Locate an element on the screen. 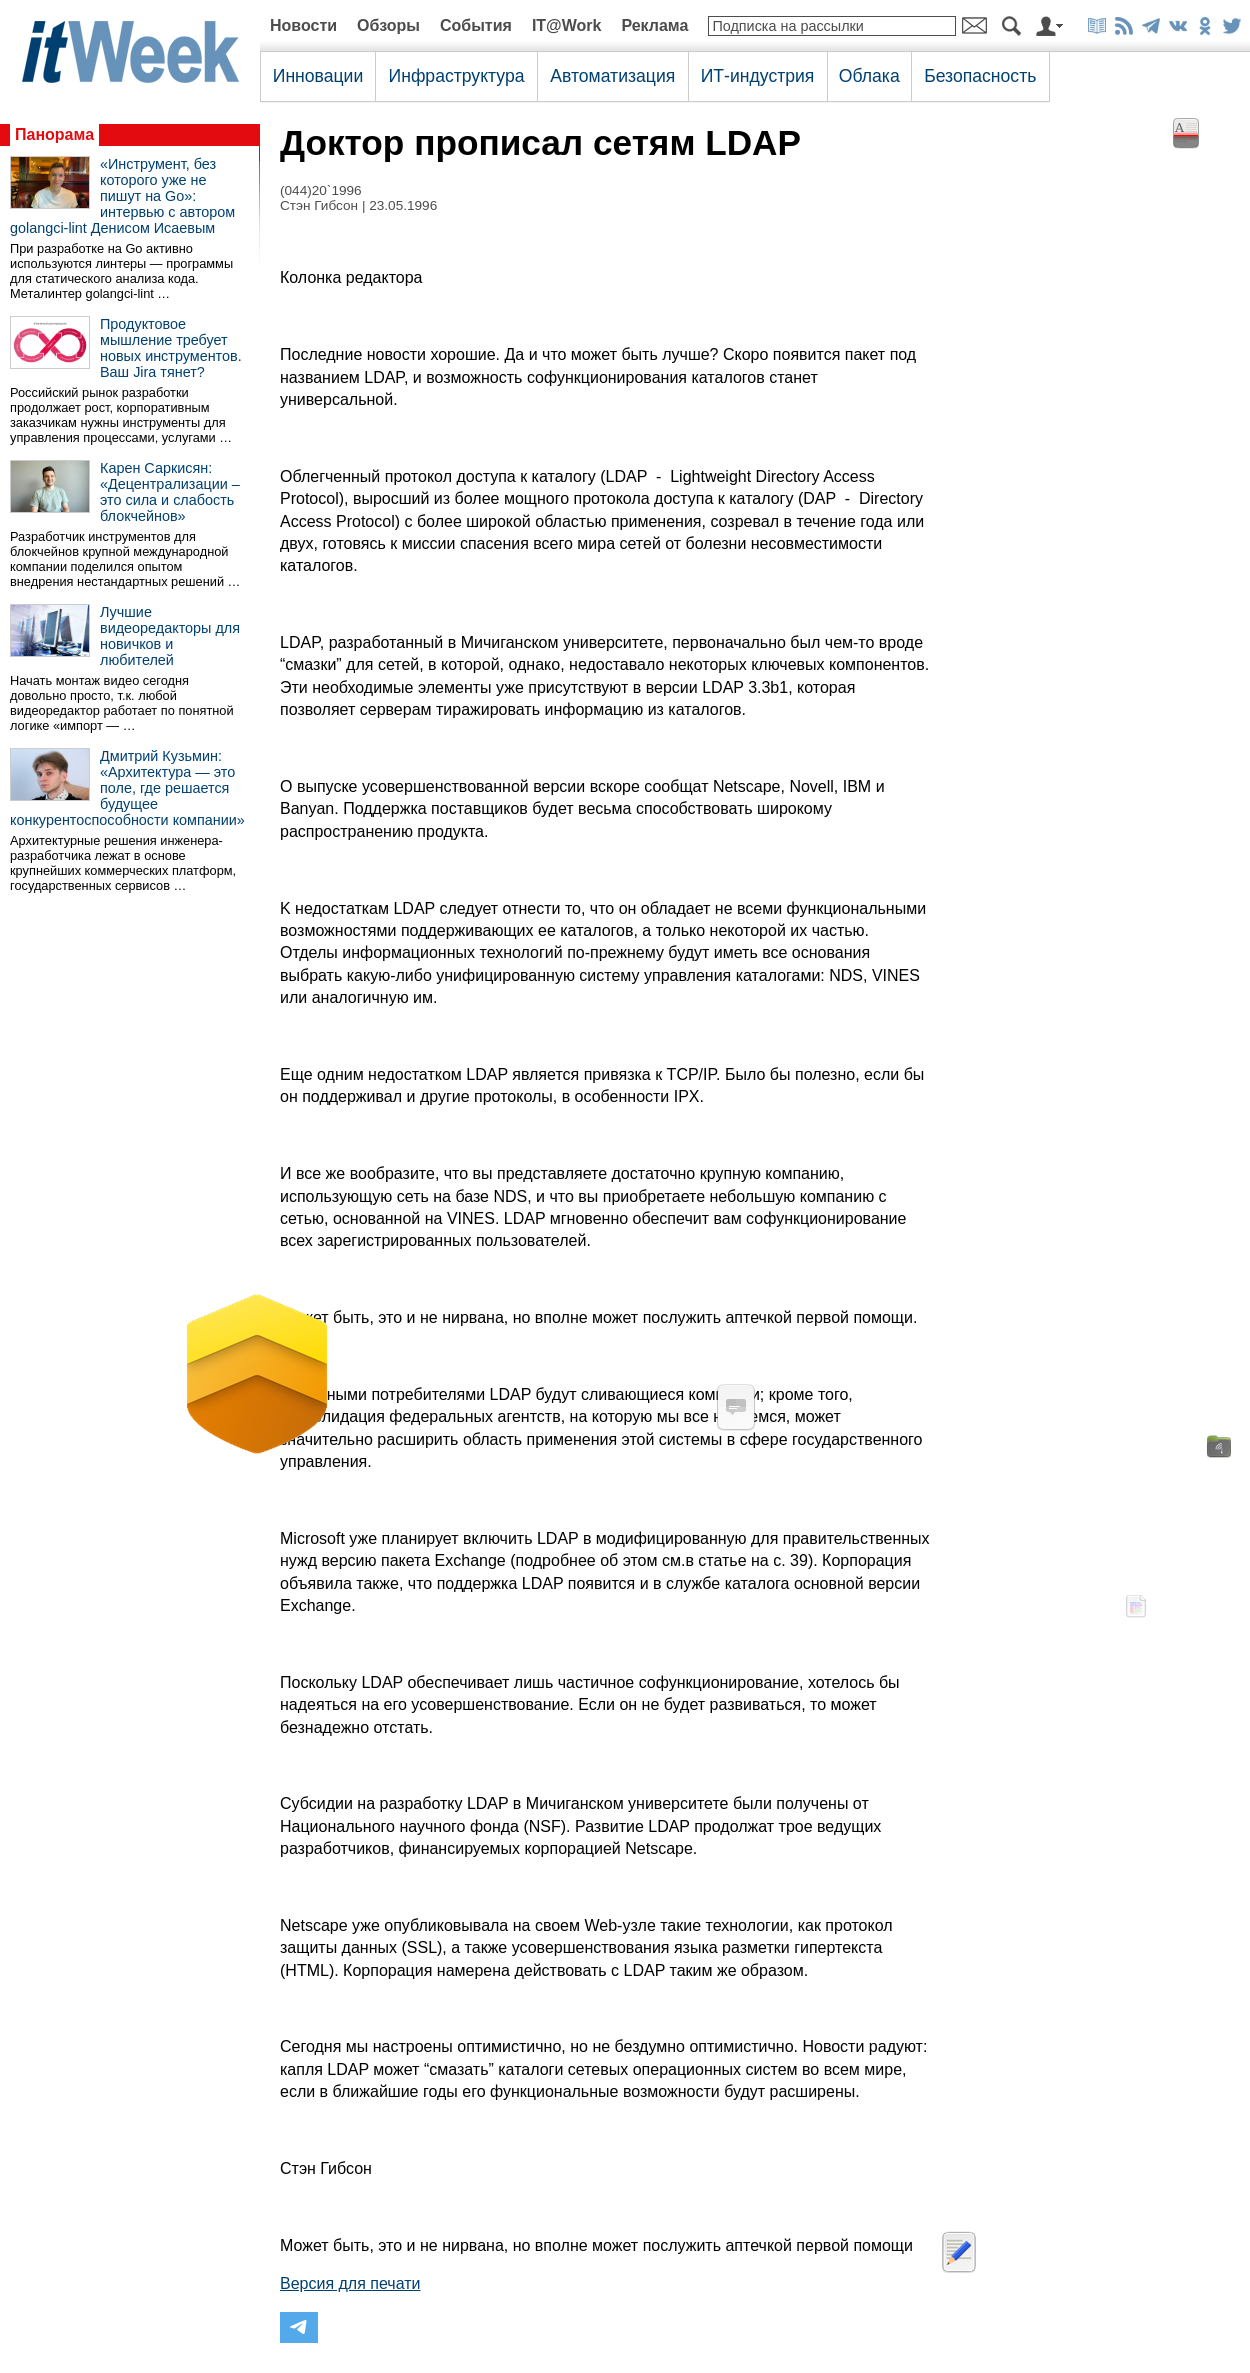 The height and width of the screenshot is (2373, 1250). subrip subtitle file (.srt) is located at coordinates (736, 1407).